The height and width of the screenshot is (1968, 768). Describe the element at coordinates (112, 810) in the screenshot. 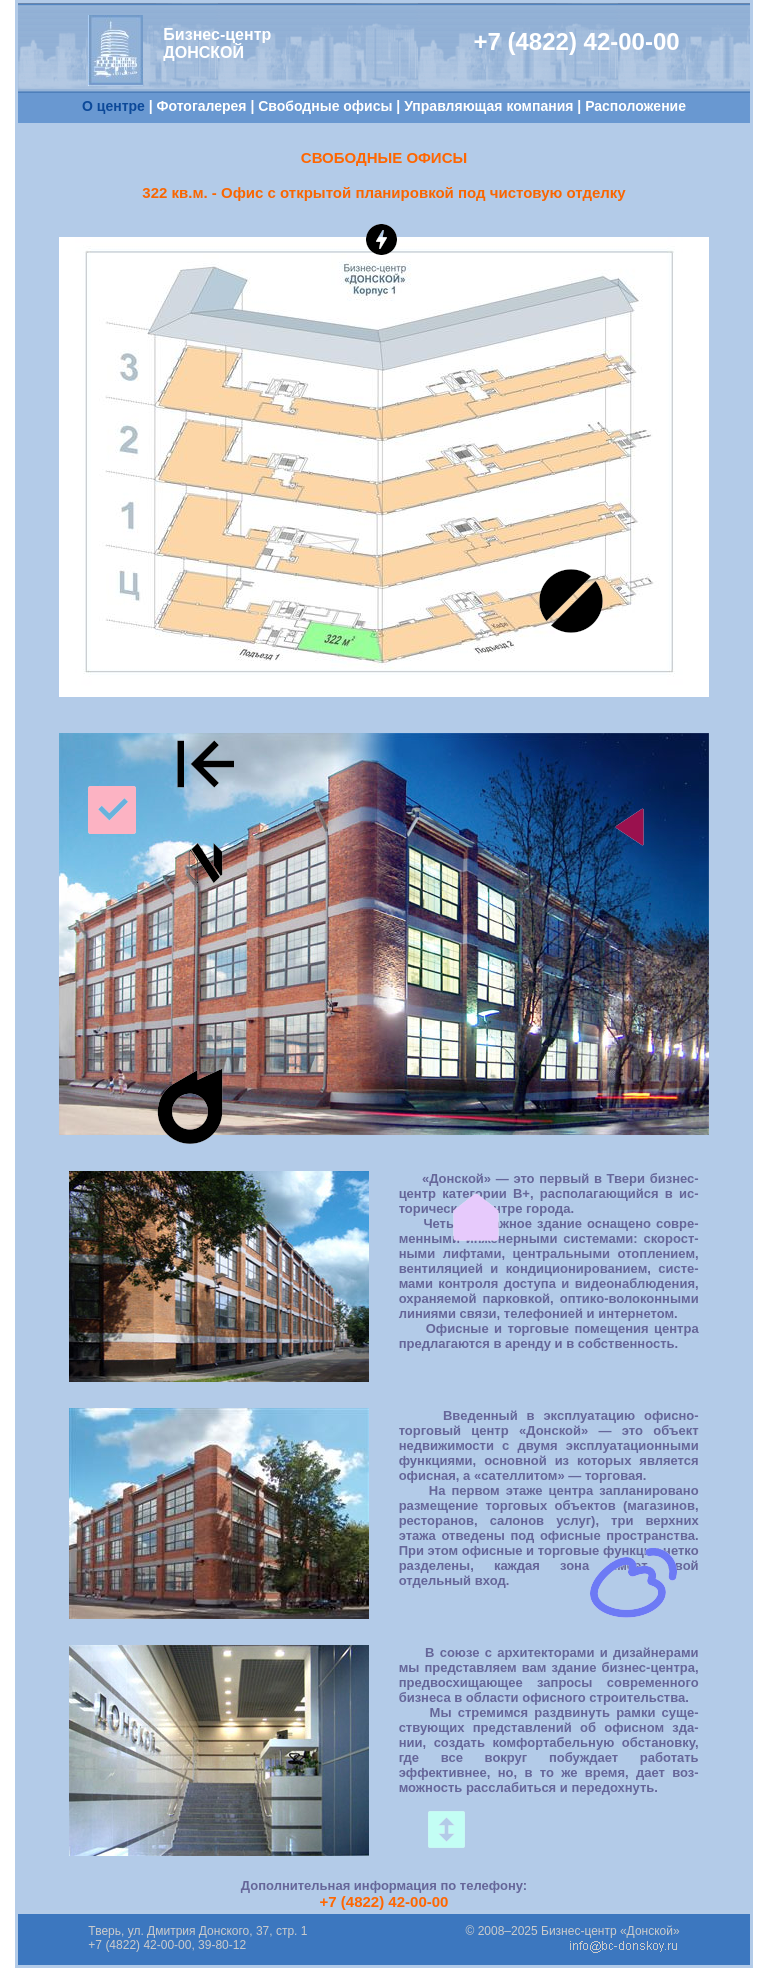

I see `indicates a selected or completed item` at that location.